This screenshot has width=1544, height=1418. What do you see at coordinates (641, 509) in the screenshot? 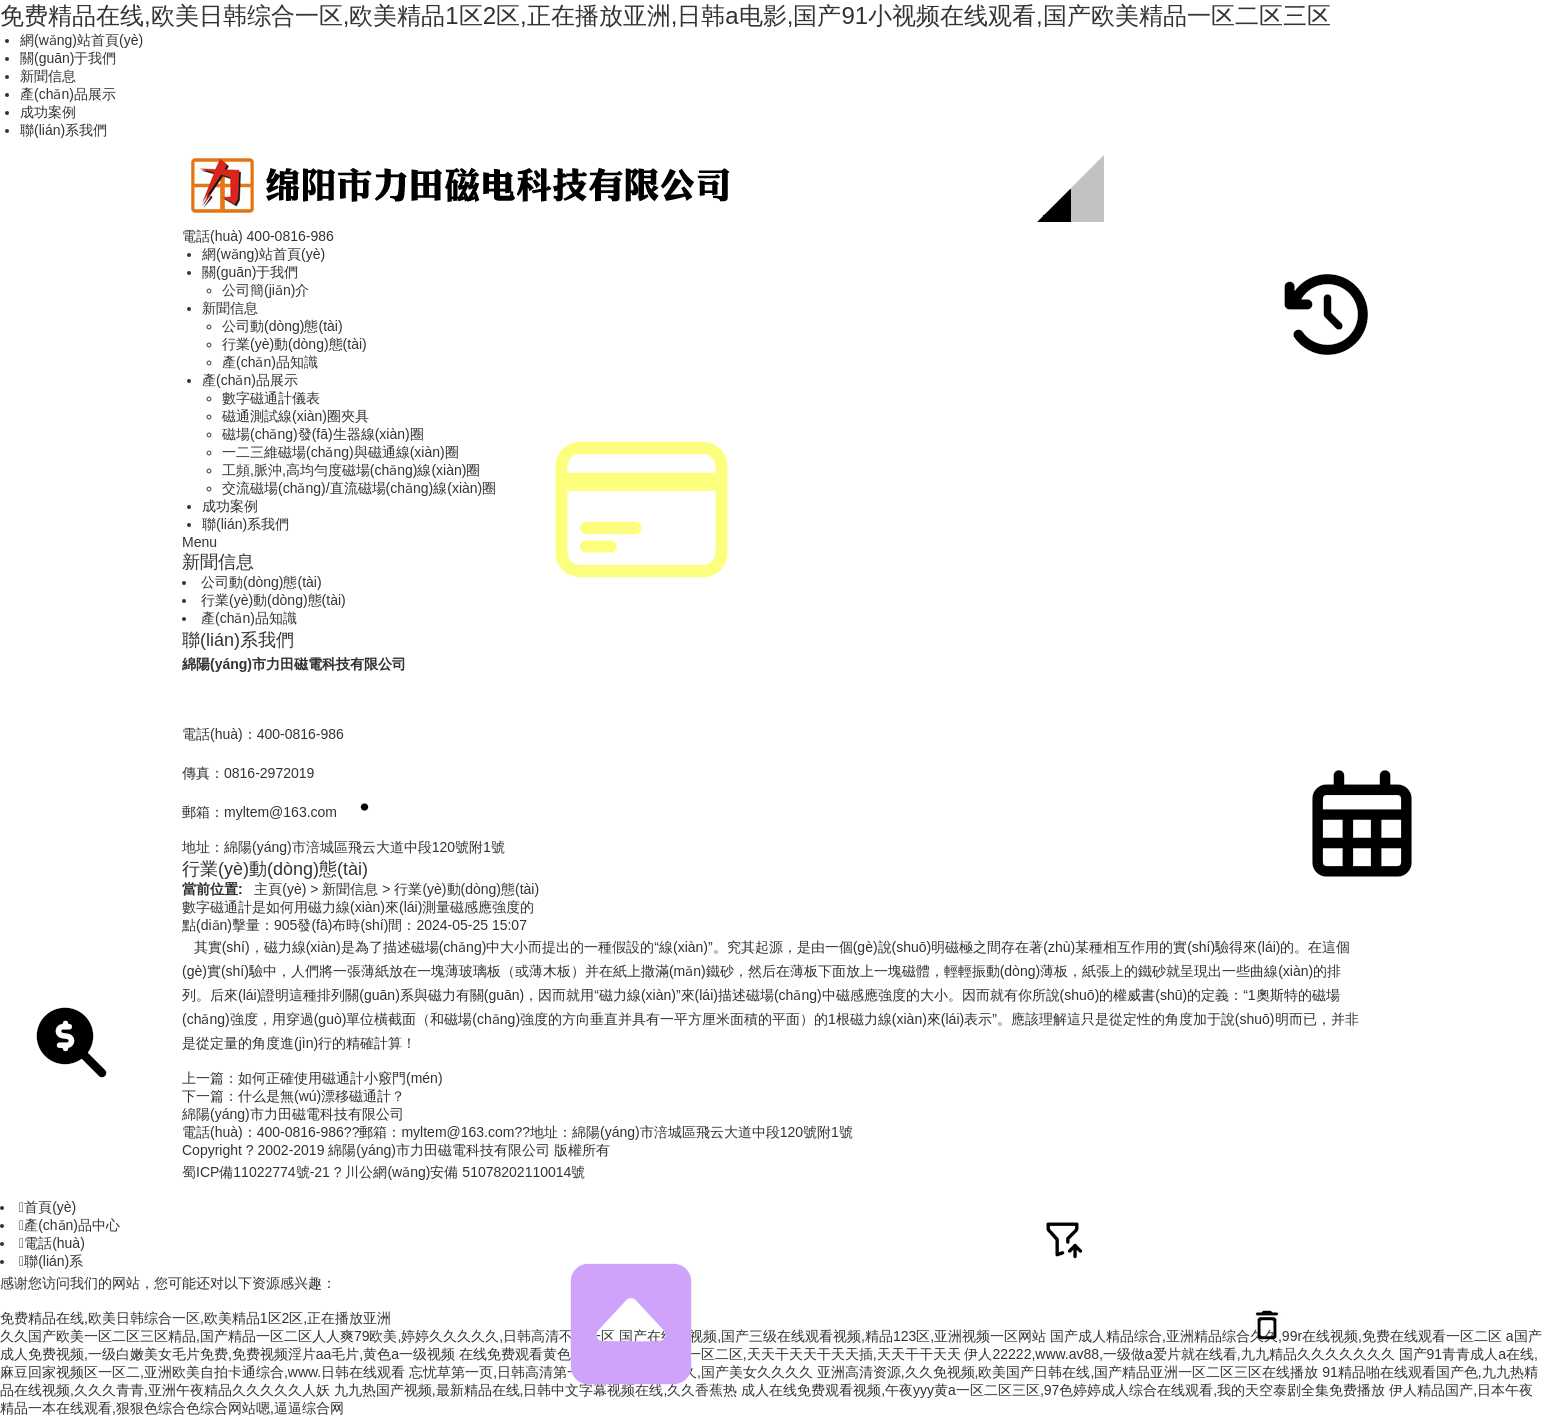
I see `manage payment methods` at bounding box center [641, 509].